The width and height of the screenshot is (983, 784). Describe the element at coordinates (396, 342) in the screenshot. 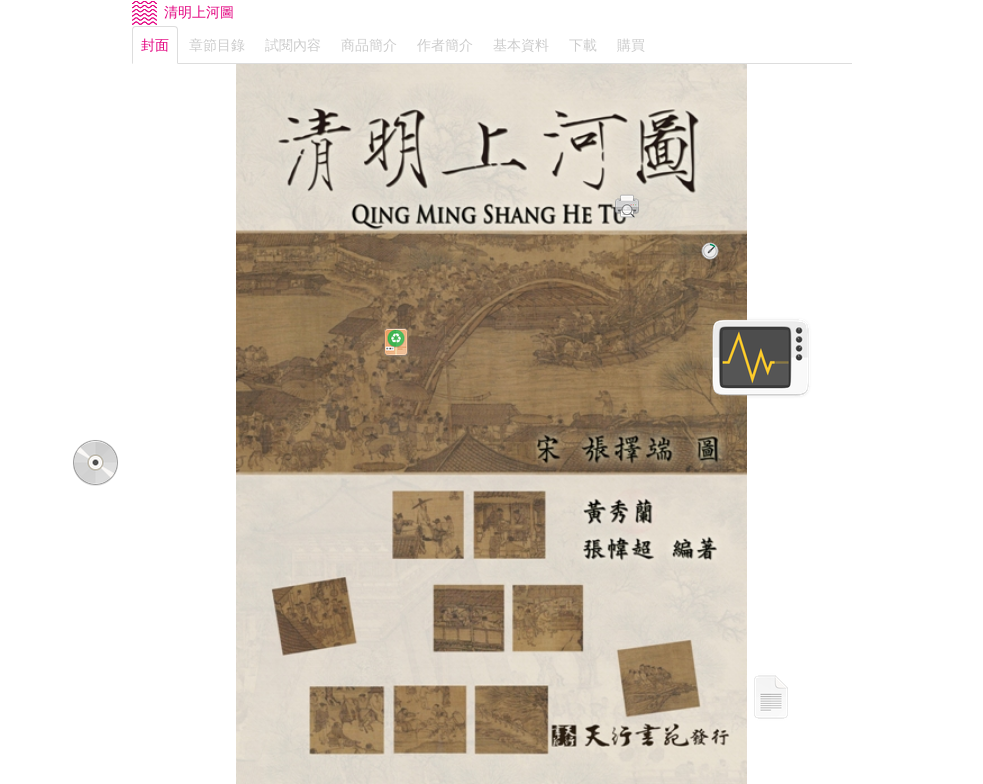

I see `system is cleaning up unused packages` at that location.